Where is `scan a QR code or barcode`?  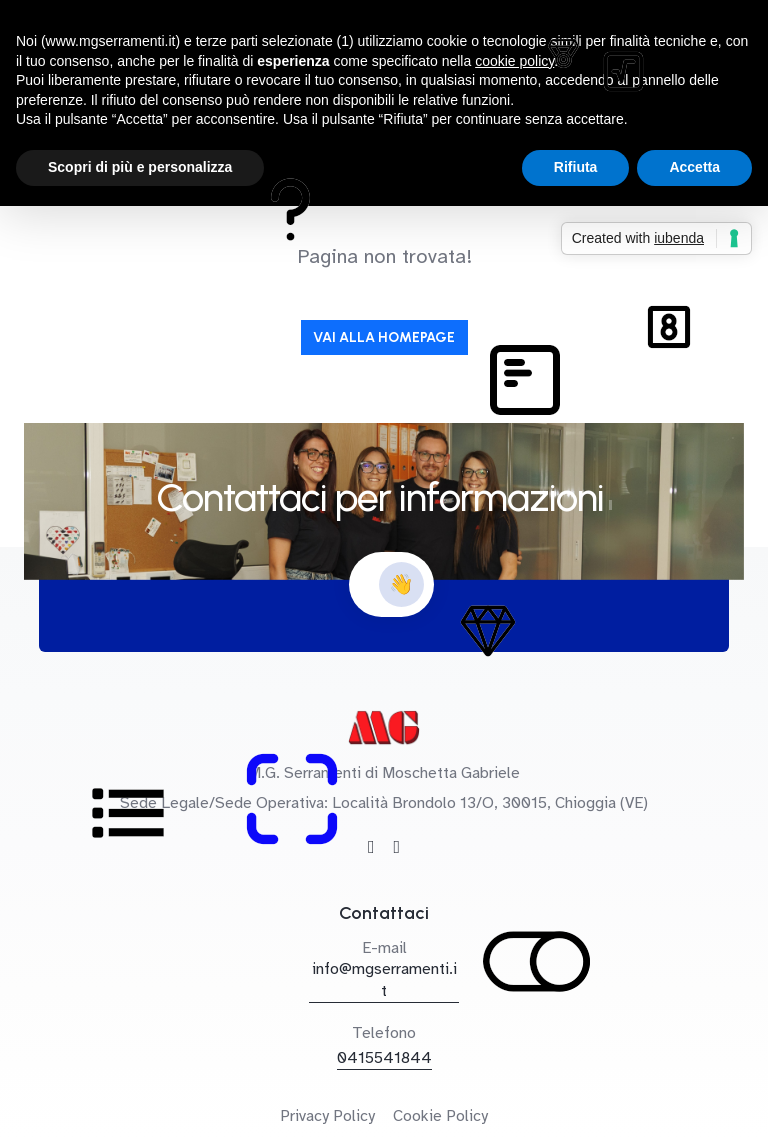 scan a QR code or barcode is located at coordinates (292, 799).